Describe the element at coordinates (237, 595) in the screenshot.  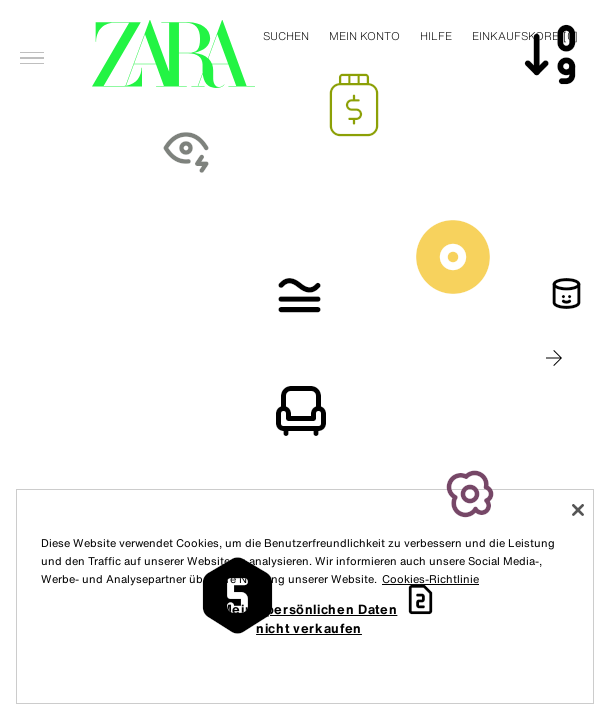
I see `step 5 in a multi-step process` at that location.